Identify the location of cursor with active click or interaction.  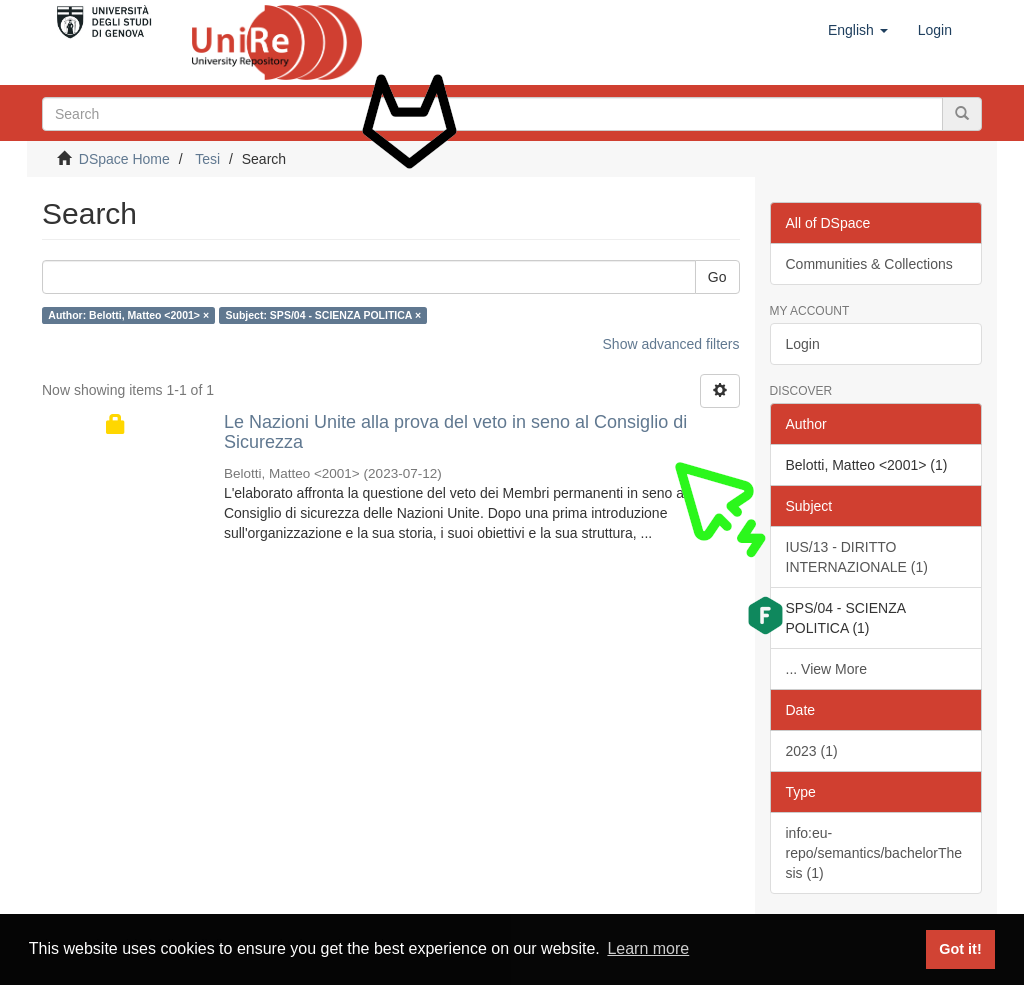
(718, 505).